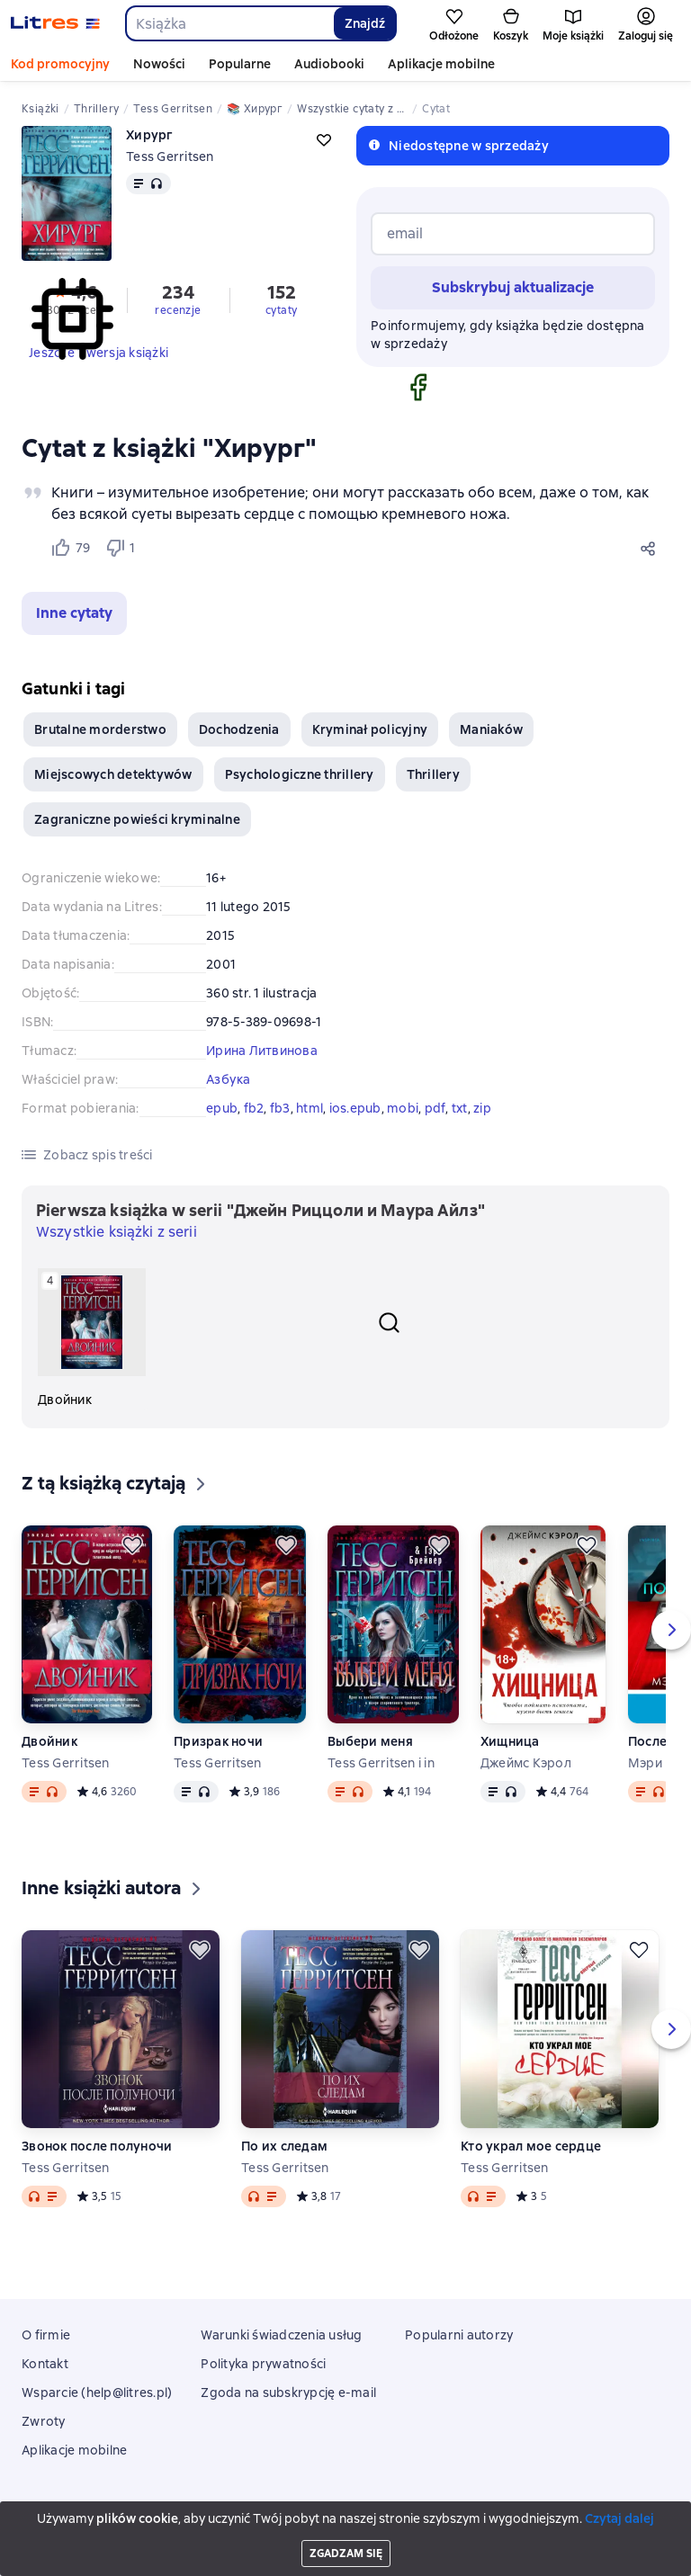 Image resolution: width=691 pixels, height=2576 pixels. I want to click on view processor or system performance, so click(72, 318).